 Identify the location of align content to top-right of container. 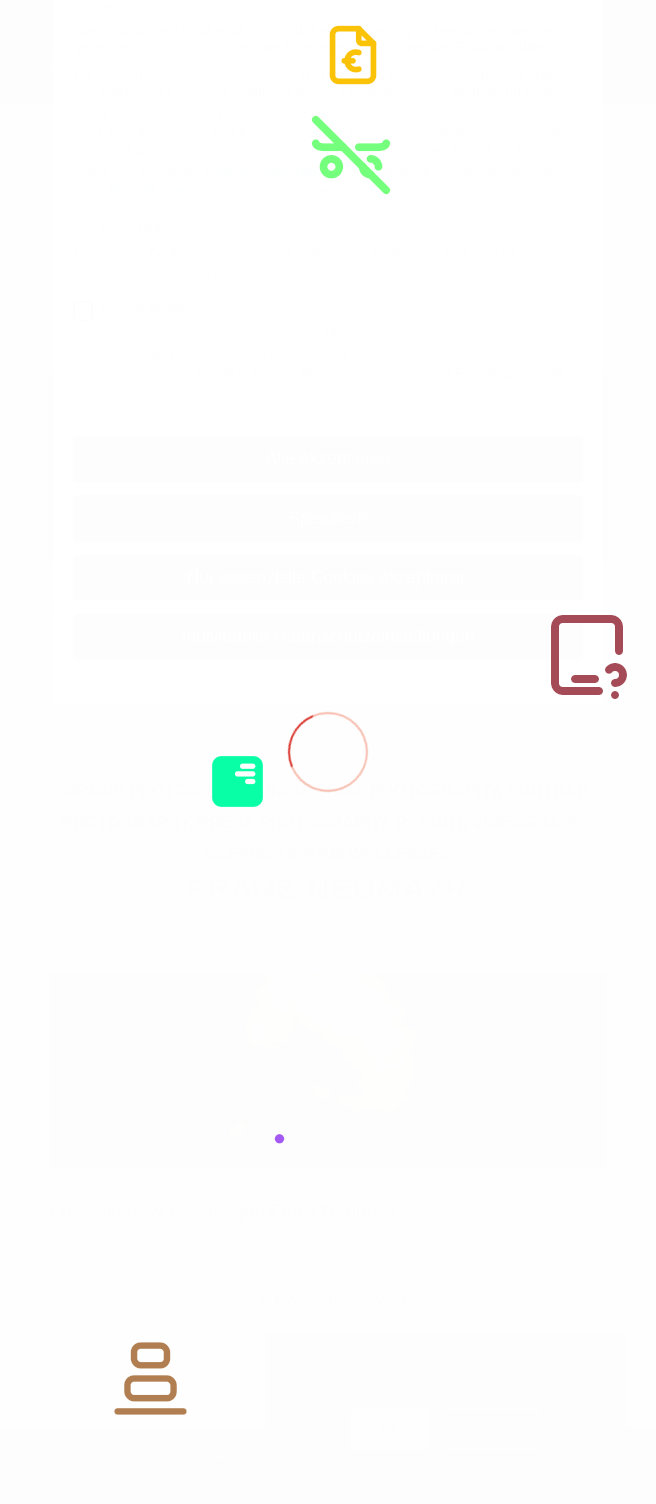
(237, 781).